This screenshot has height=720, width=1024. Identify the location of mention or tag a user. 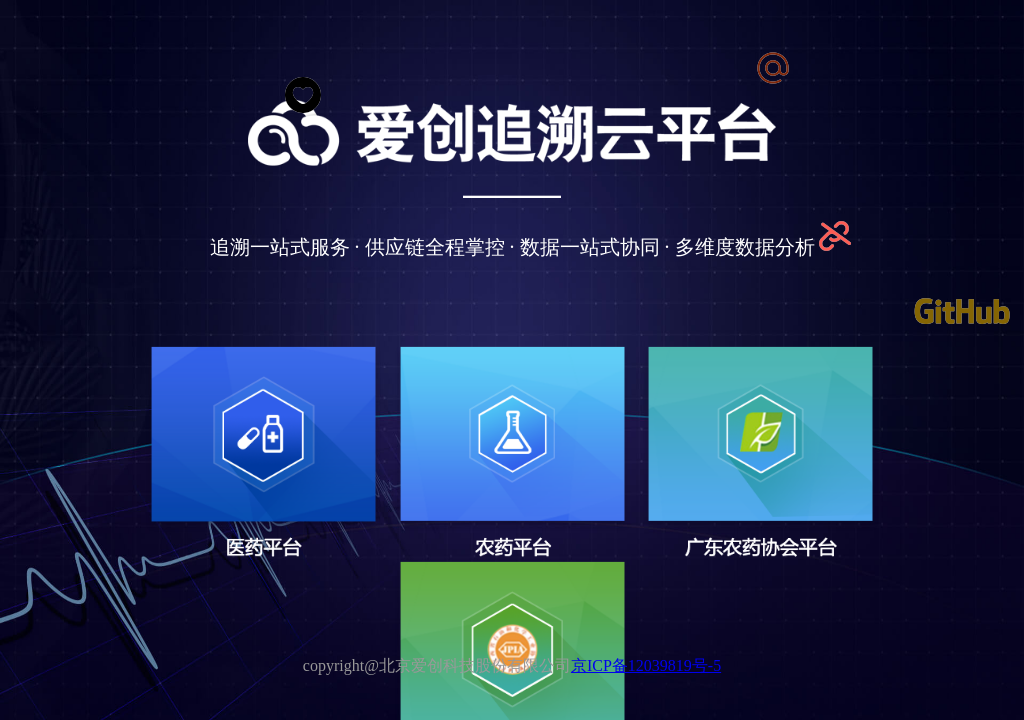
(773, 68).